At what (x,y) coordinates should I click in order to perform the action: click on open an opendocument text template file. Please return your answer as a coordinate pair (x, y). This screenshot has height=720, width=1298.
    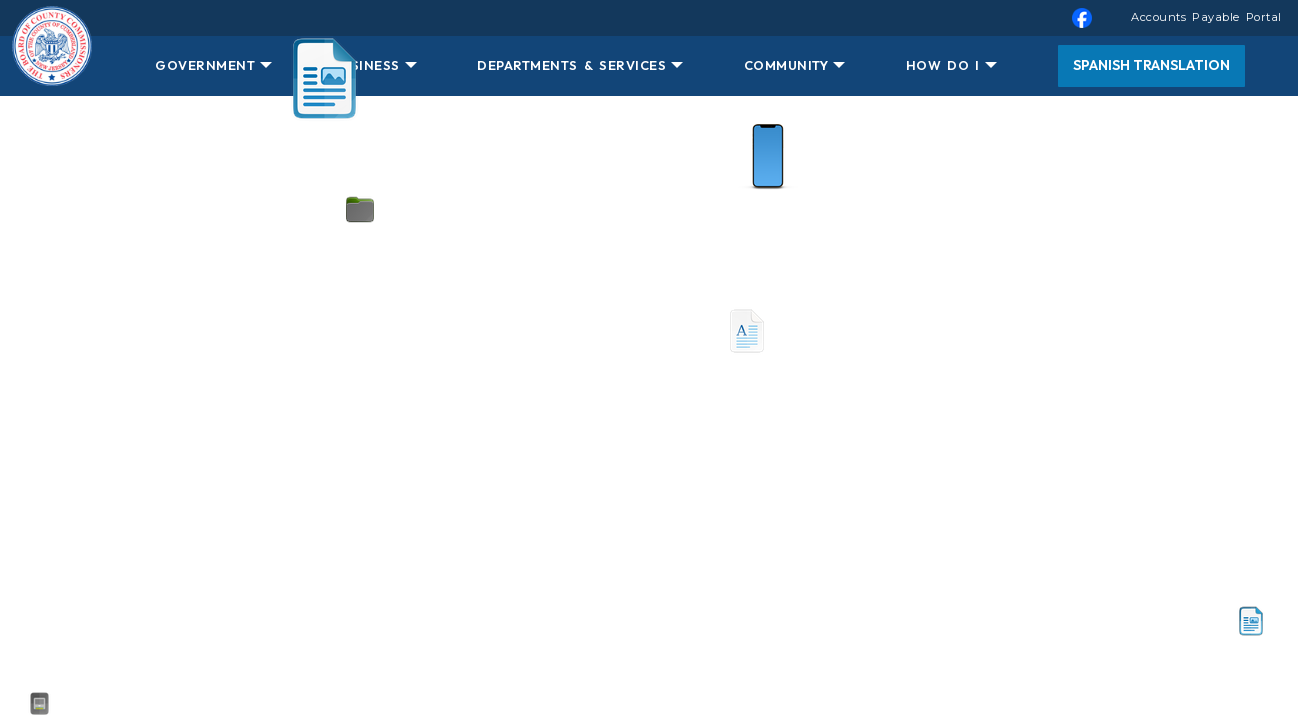
    Looking at the image, I should click on (324, 78).